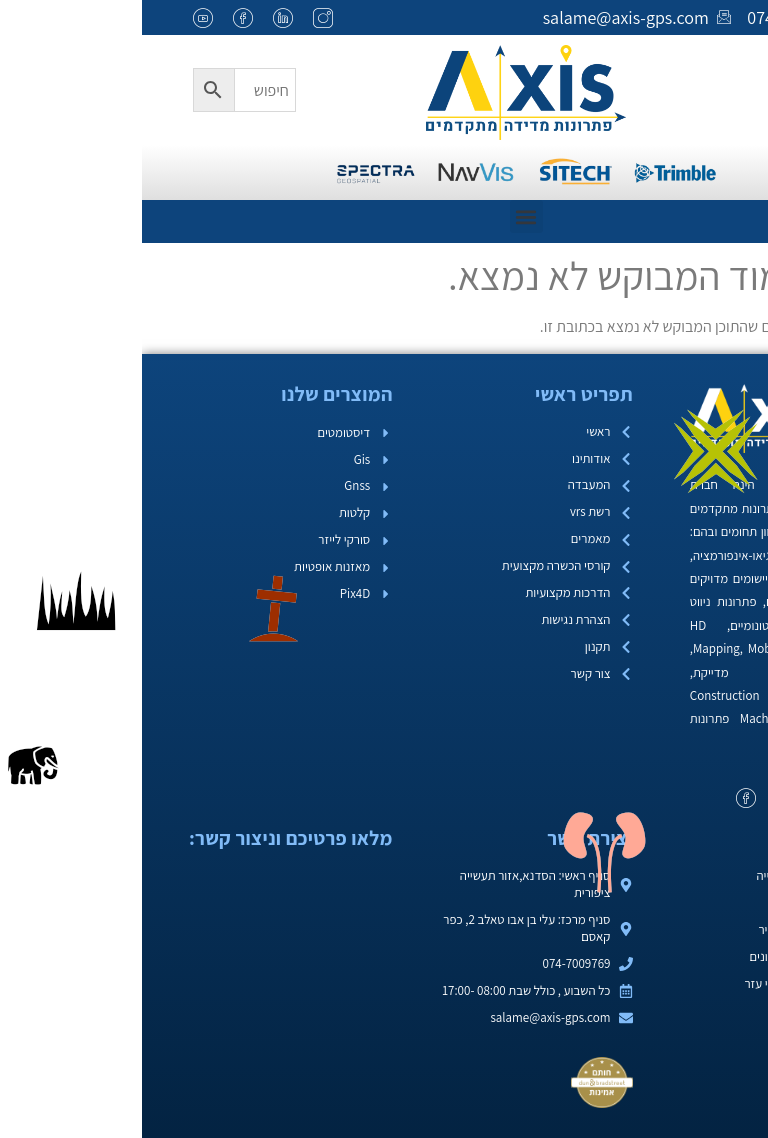 The width and height of the screenshot is (768, 1138). I want to click on elephant icon for wildlife or zoo-themed game, so click(33, 765).